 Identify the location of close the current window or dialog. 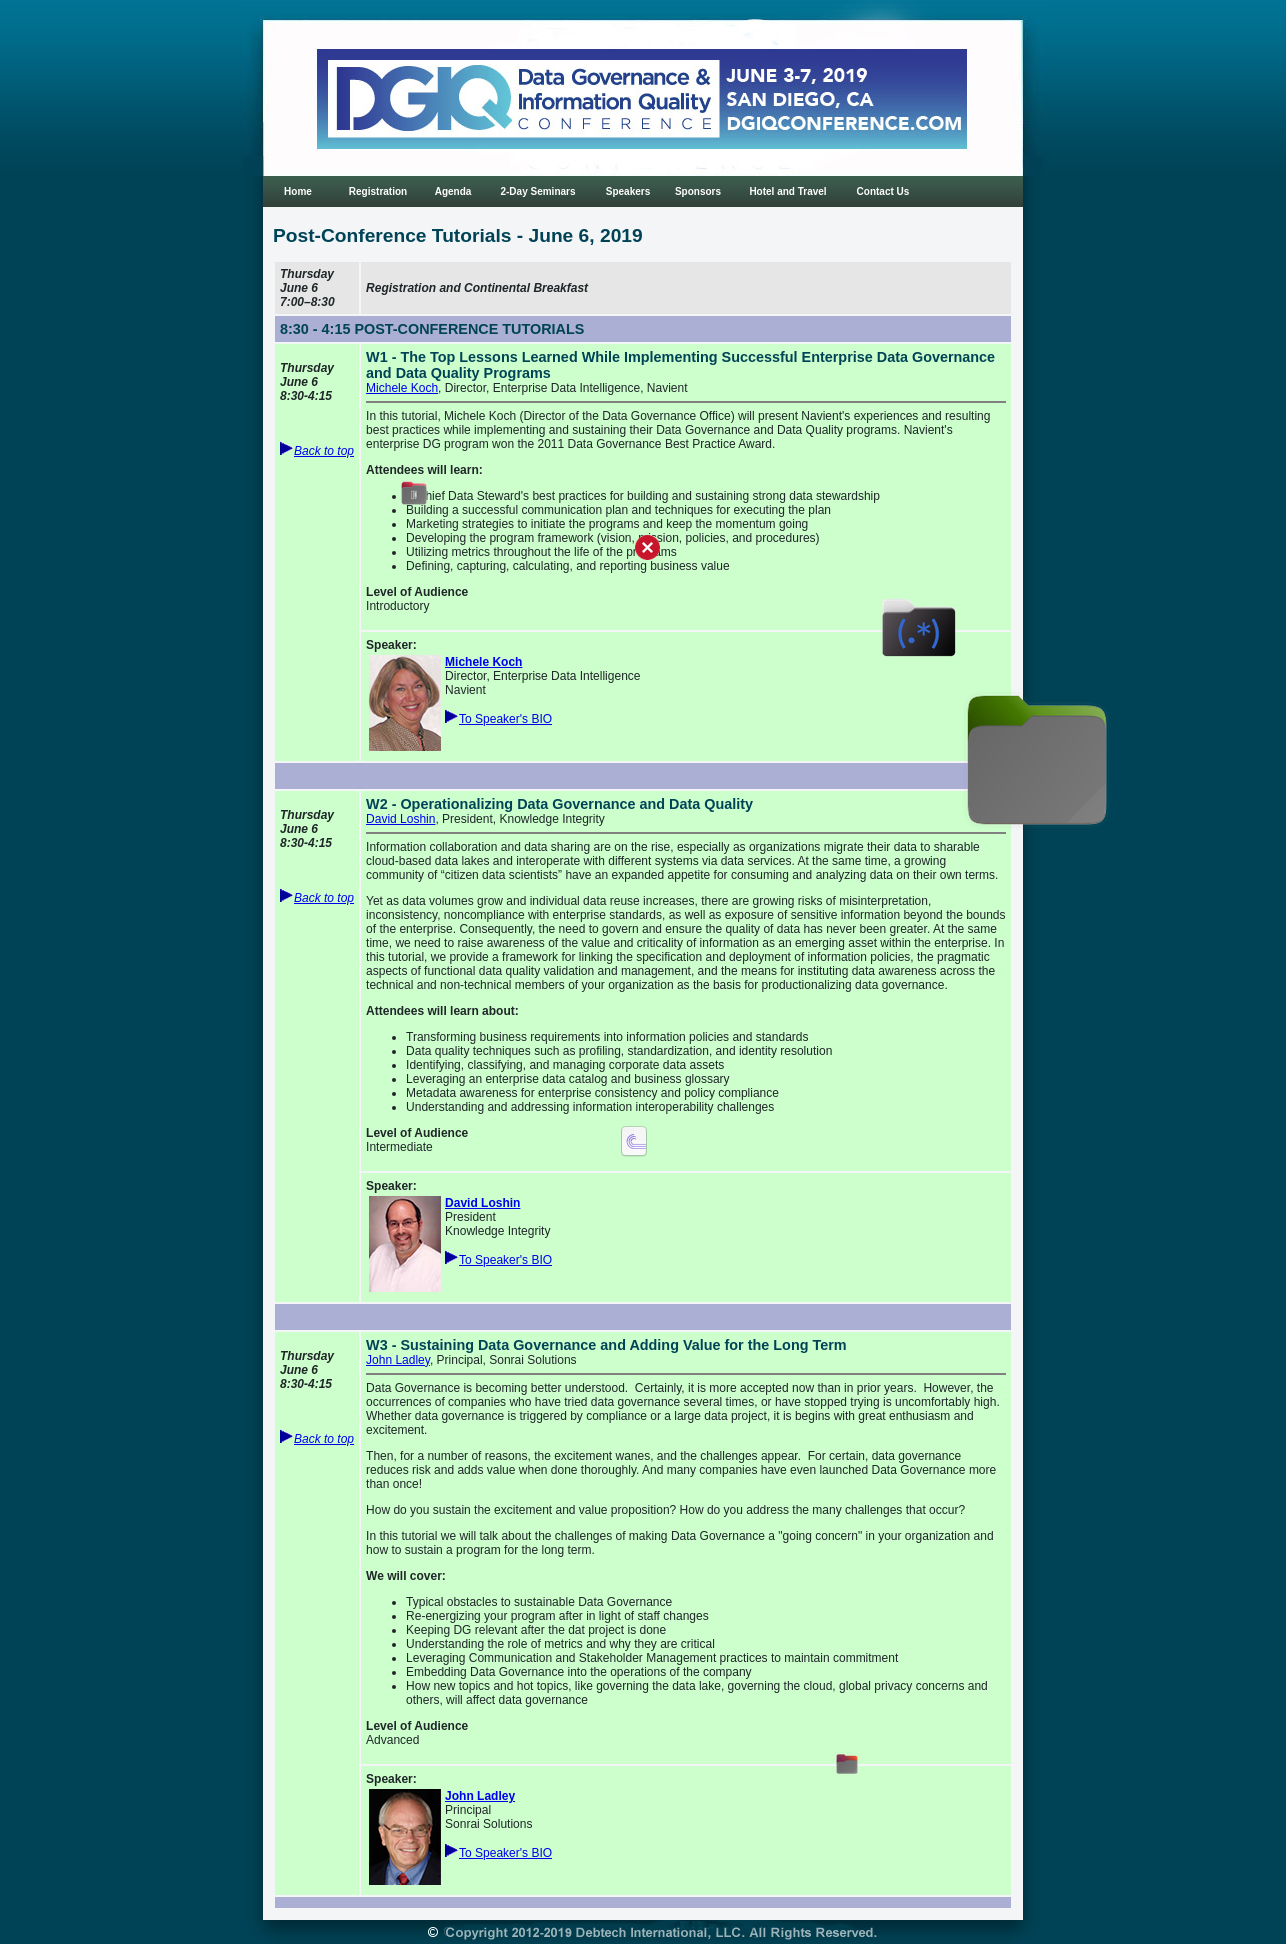
(647, 547).